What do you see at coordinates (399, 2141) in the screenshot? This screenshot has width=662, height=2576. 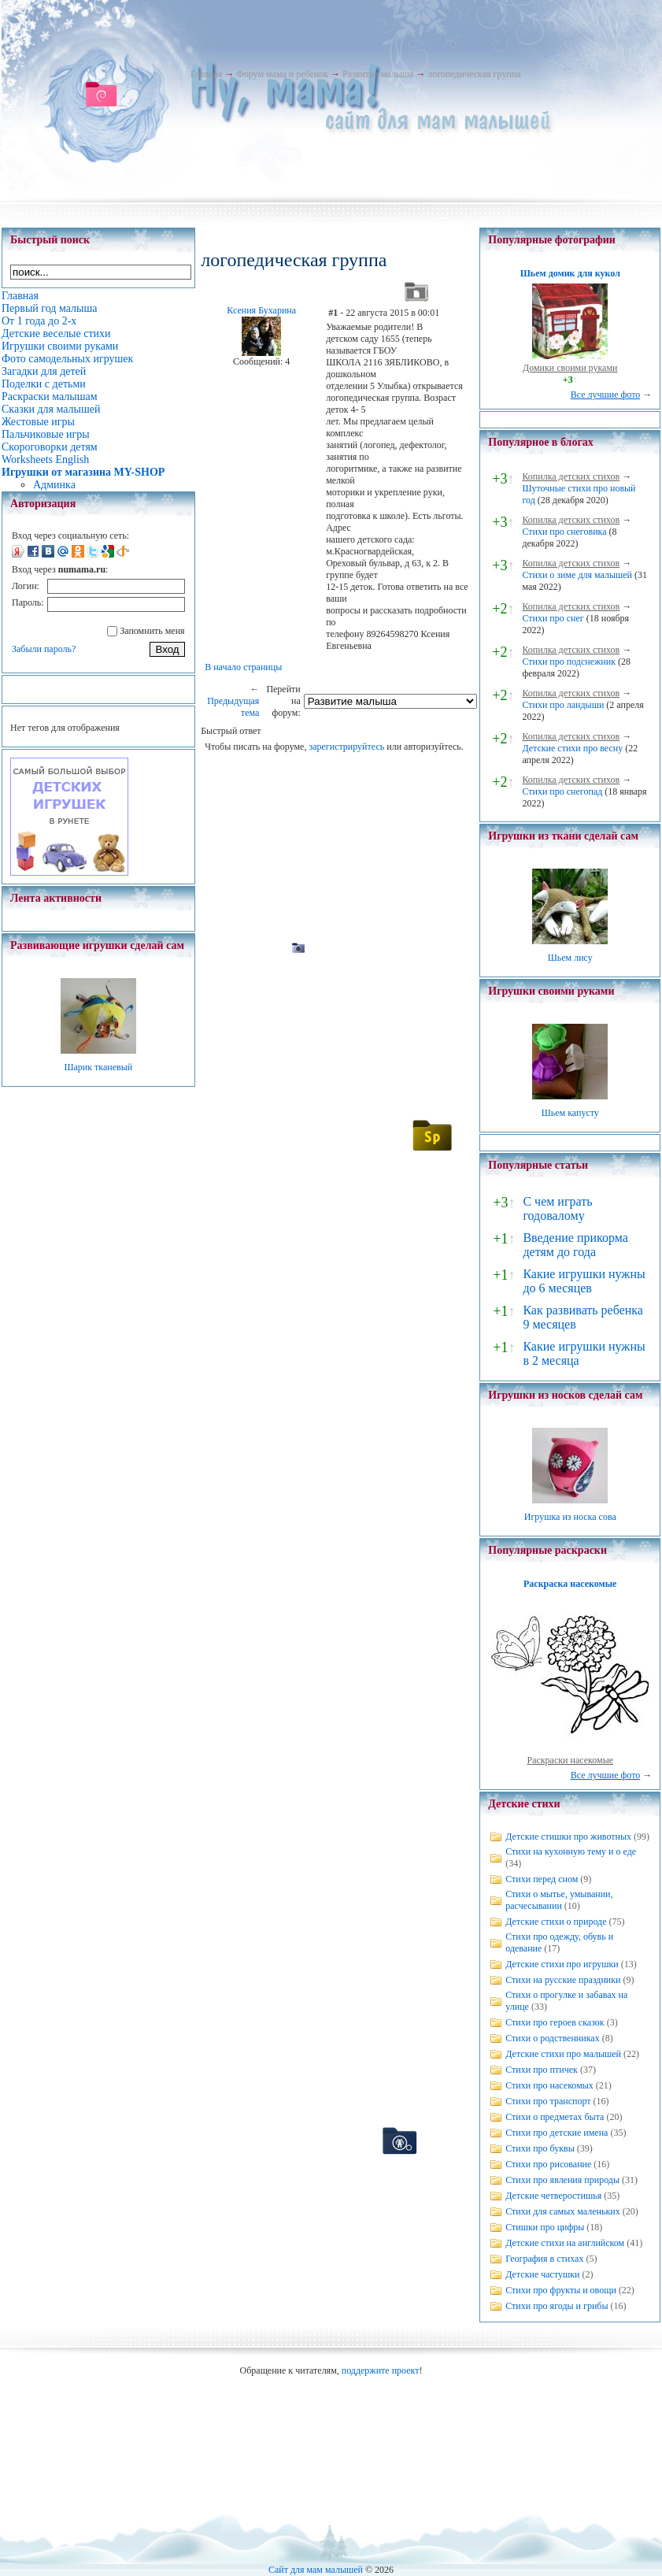 I see `folder for NoLimits coaster simulation mods and custom content` at bounding box center [399, 2141].